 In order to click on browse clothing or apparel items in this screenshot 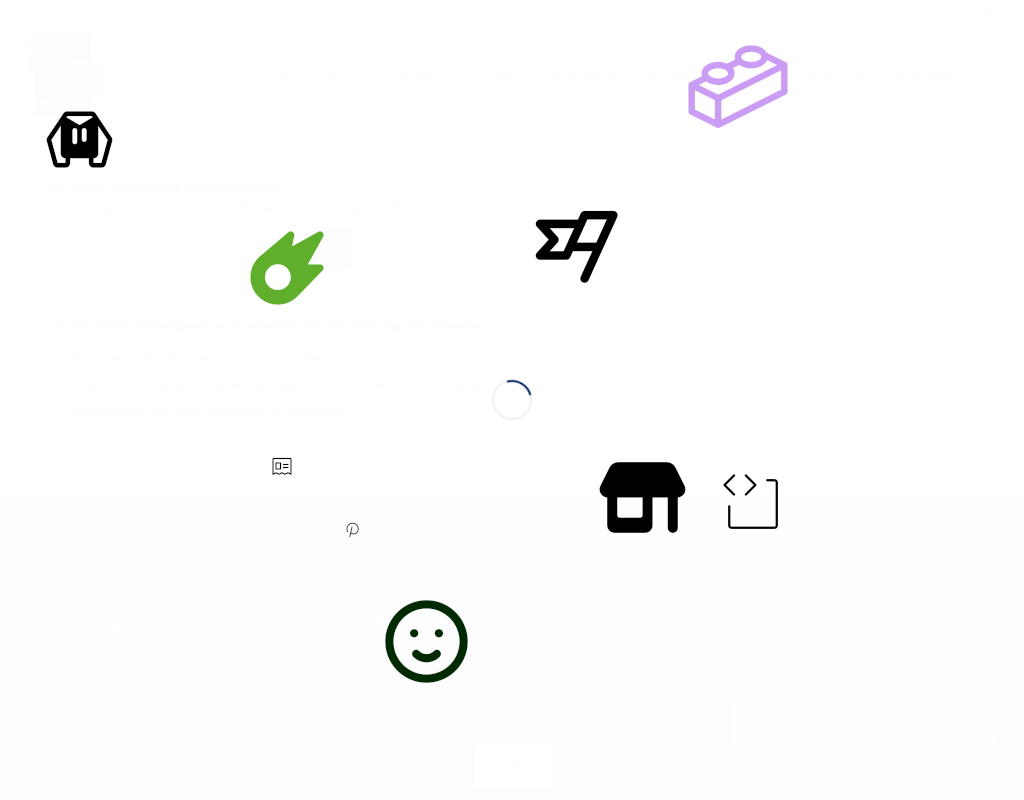, I will do `click(79, 139)`.